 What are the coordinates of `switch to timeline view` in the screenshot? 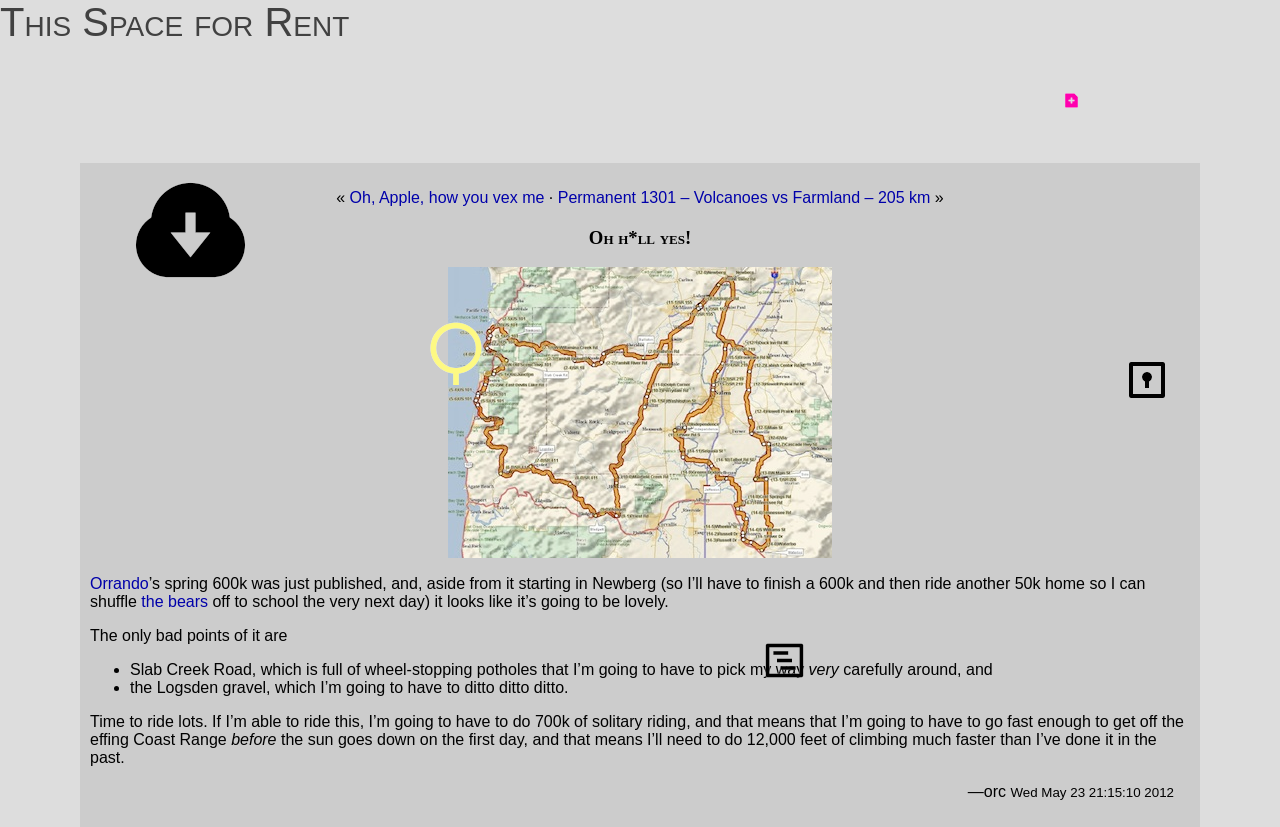 It's located at (784, 660).